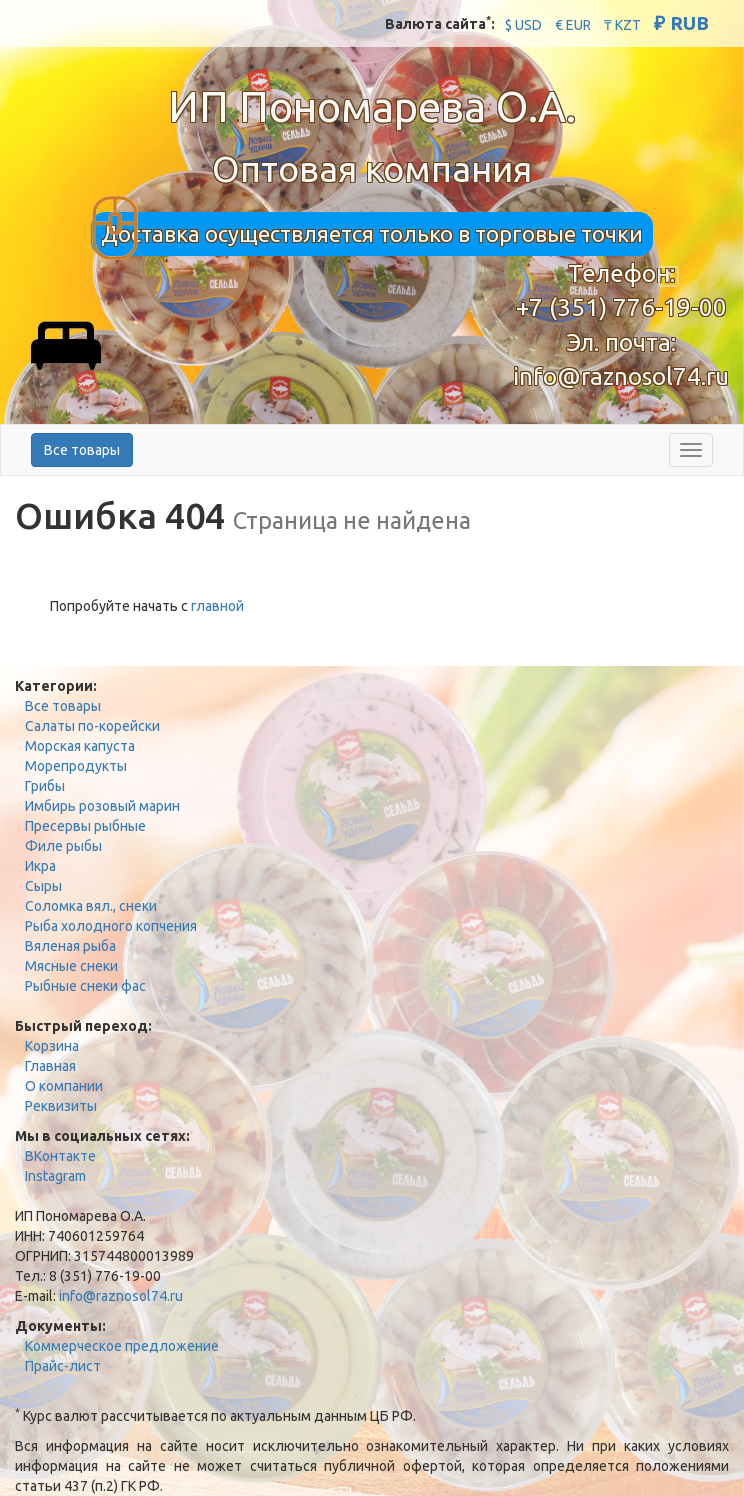  Describe the element at coordinates (668, 276) in the screenshot. I see `upload a file or content` at that location.